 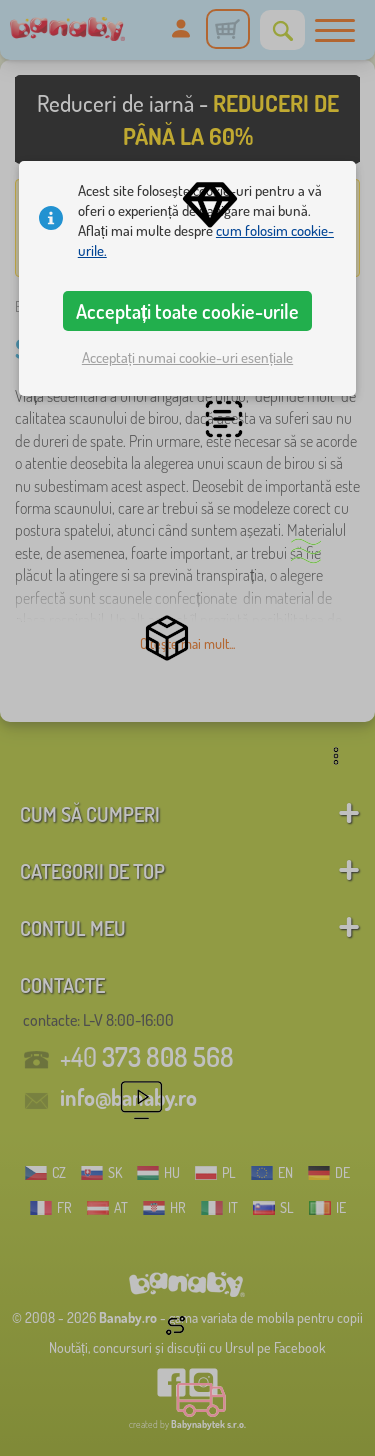 I want to click on indicates water or aquatic features, so click(x=306, y=551).